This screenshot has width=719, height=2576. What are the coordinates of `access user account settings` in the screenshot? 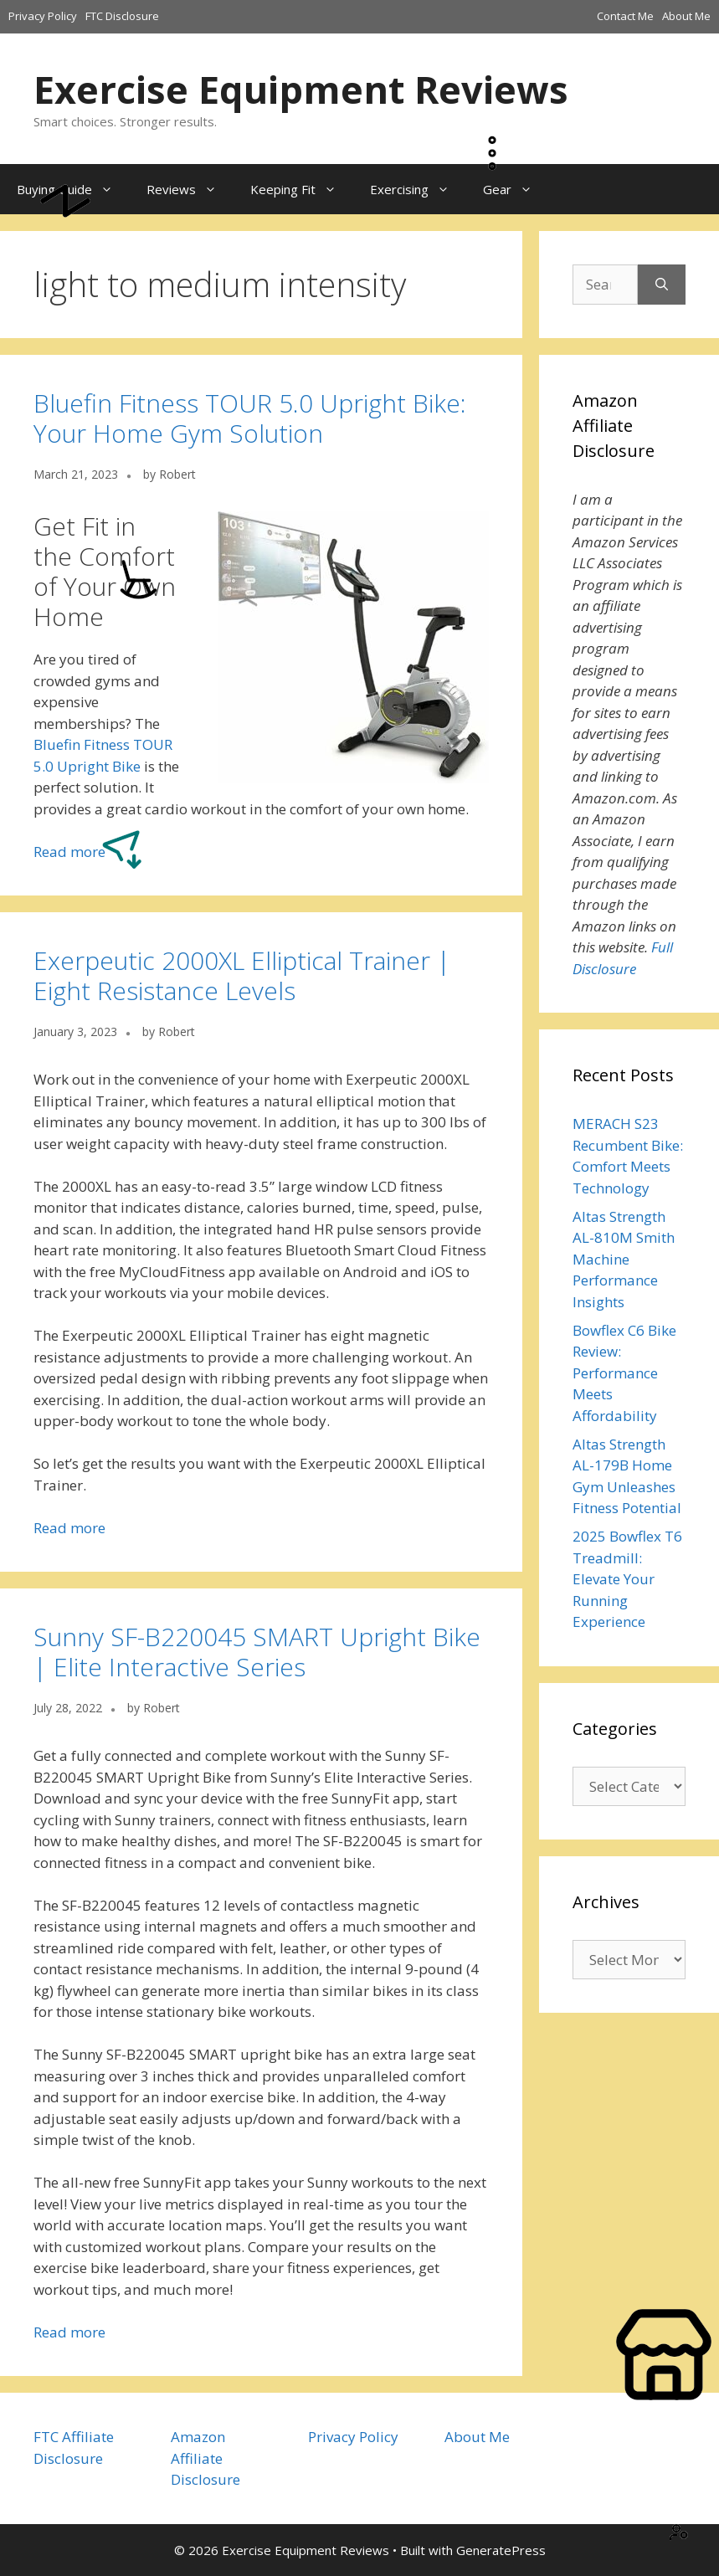 It's located at (679, 2532).